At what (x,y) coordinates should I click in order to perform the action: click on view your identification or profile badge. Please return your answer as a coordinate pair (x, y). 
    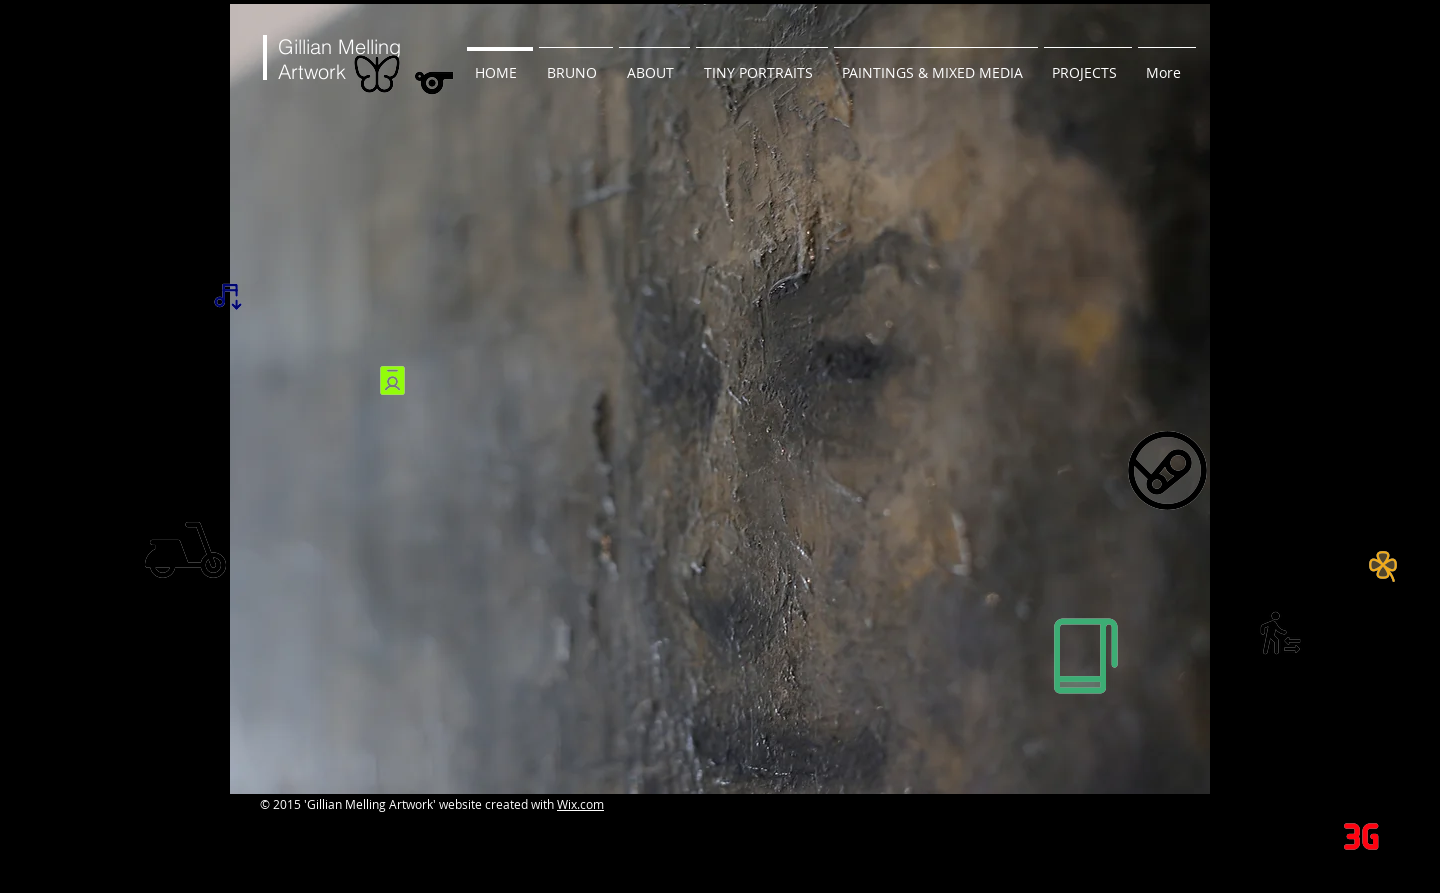
    Looking at the image, I should click on (392, 380).